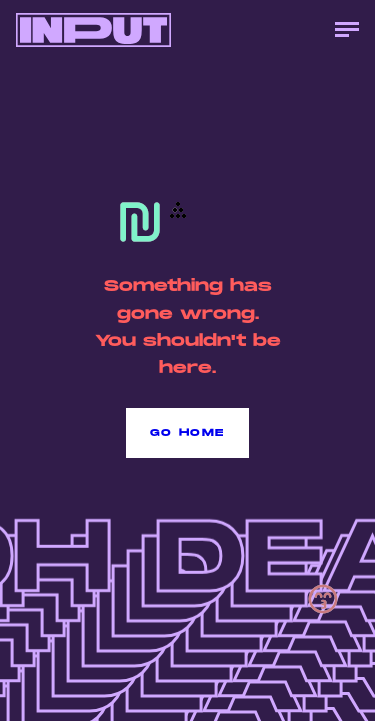 This screenshot has height=721, width=375. Describe the element at coordinates (323, 599) in the screenshot. I see `send a kiss or affectionate reaction` at that location.